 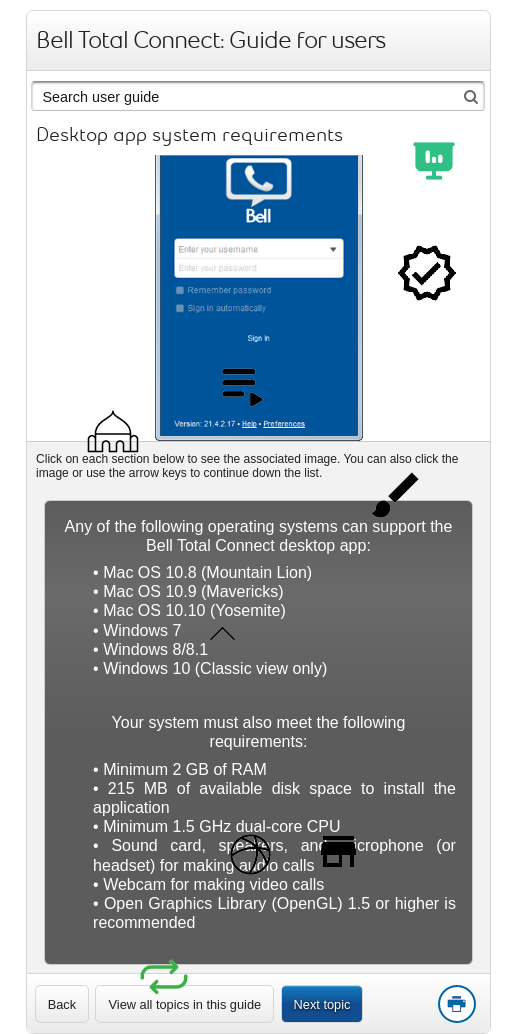 What do you see at coordinates (427, 273) in the screenshot?
I see `indicates a verified account or profile` at bounding box center [427, 273].